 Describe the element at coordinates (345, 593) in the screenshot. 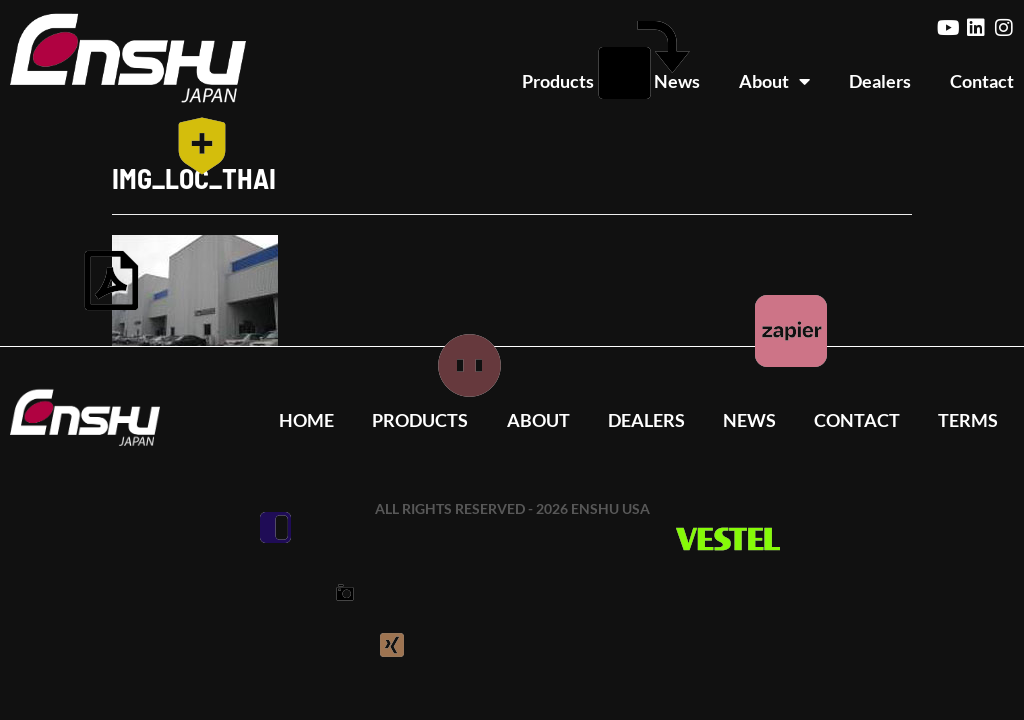

I see `open camera to take a photo` at that location.